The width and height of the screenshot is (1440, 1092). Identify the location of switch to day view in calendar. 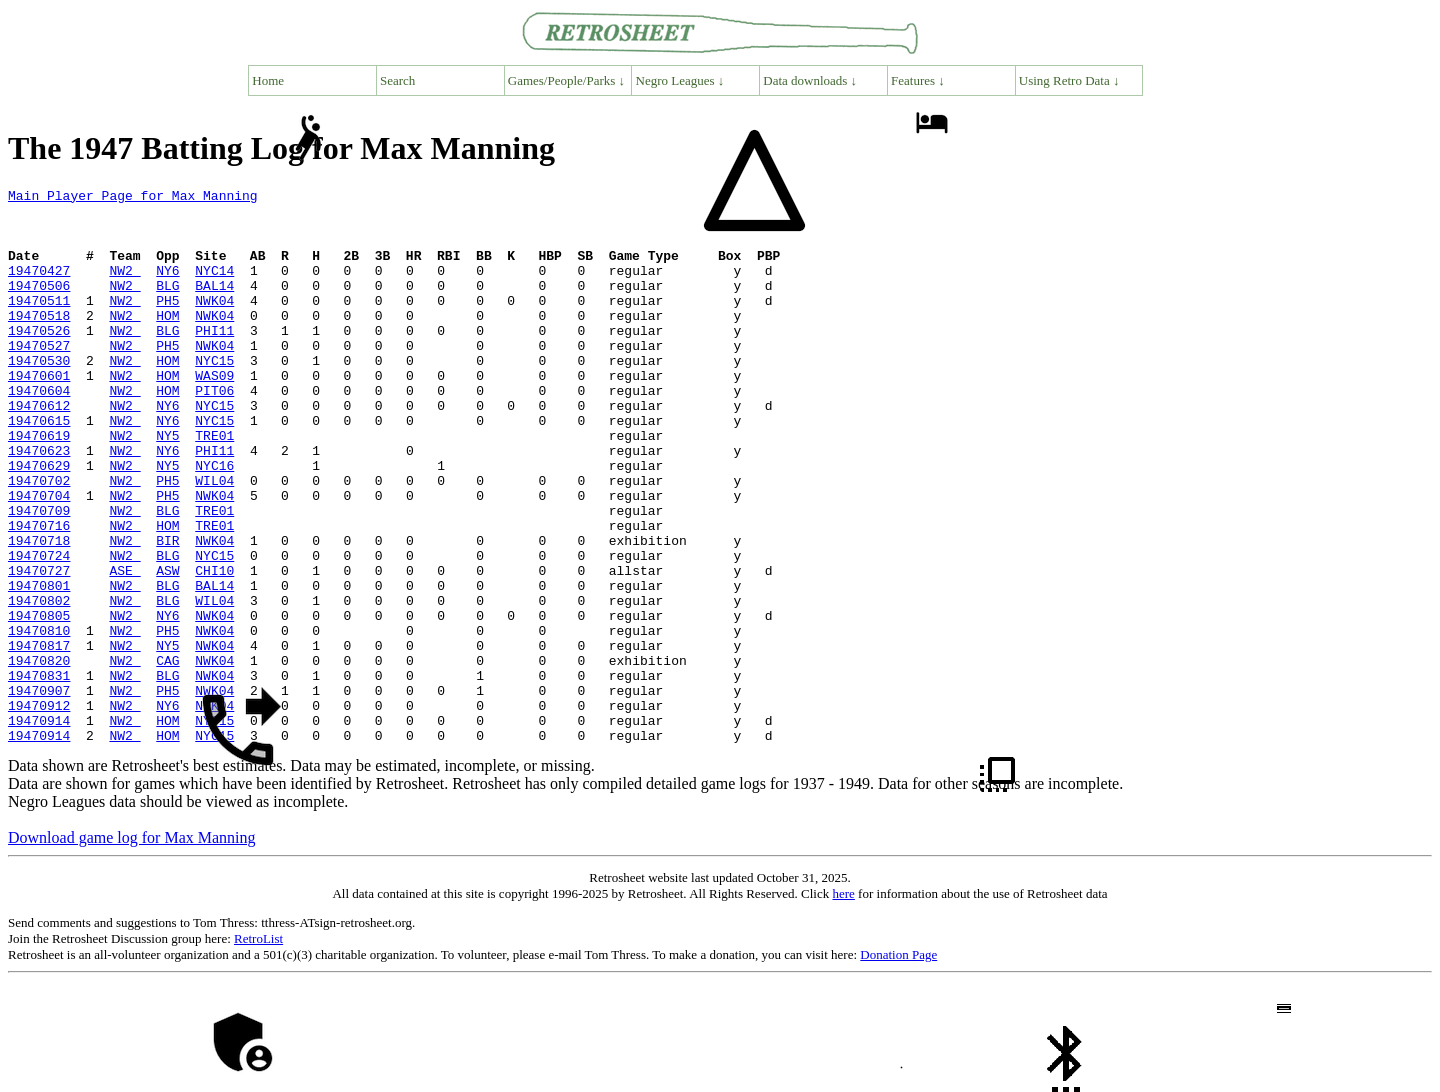
(1284, 1008).